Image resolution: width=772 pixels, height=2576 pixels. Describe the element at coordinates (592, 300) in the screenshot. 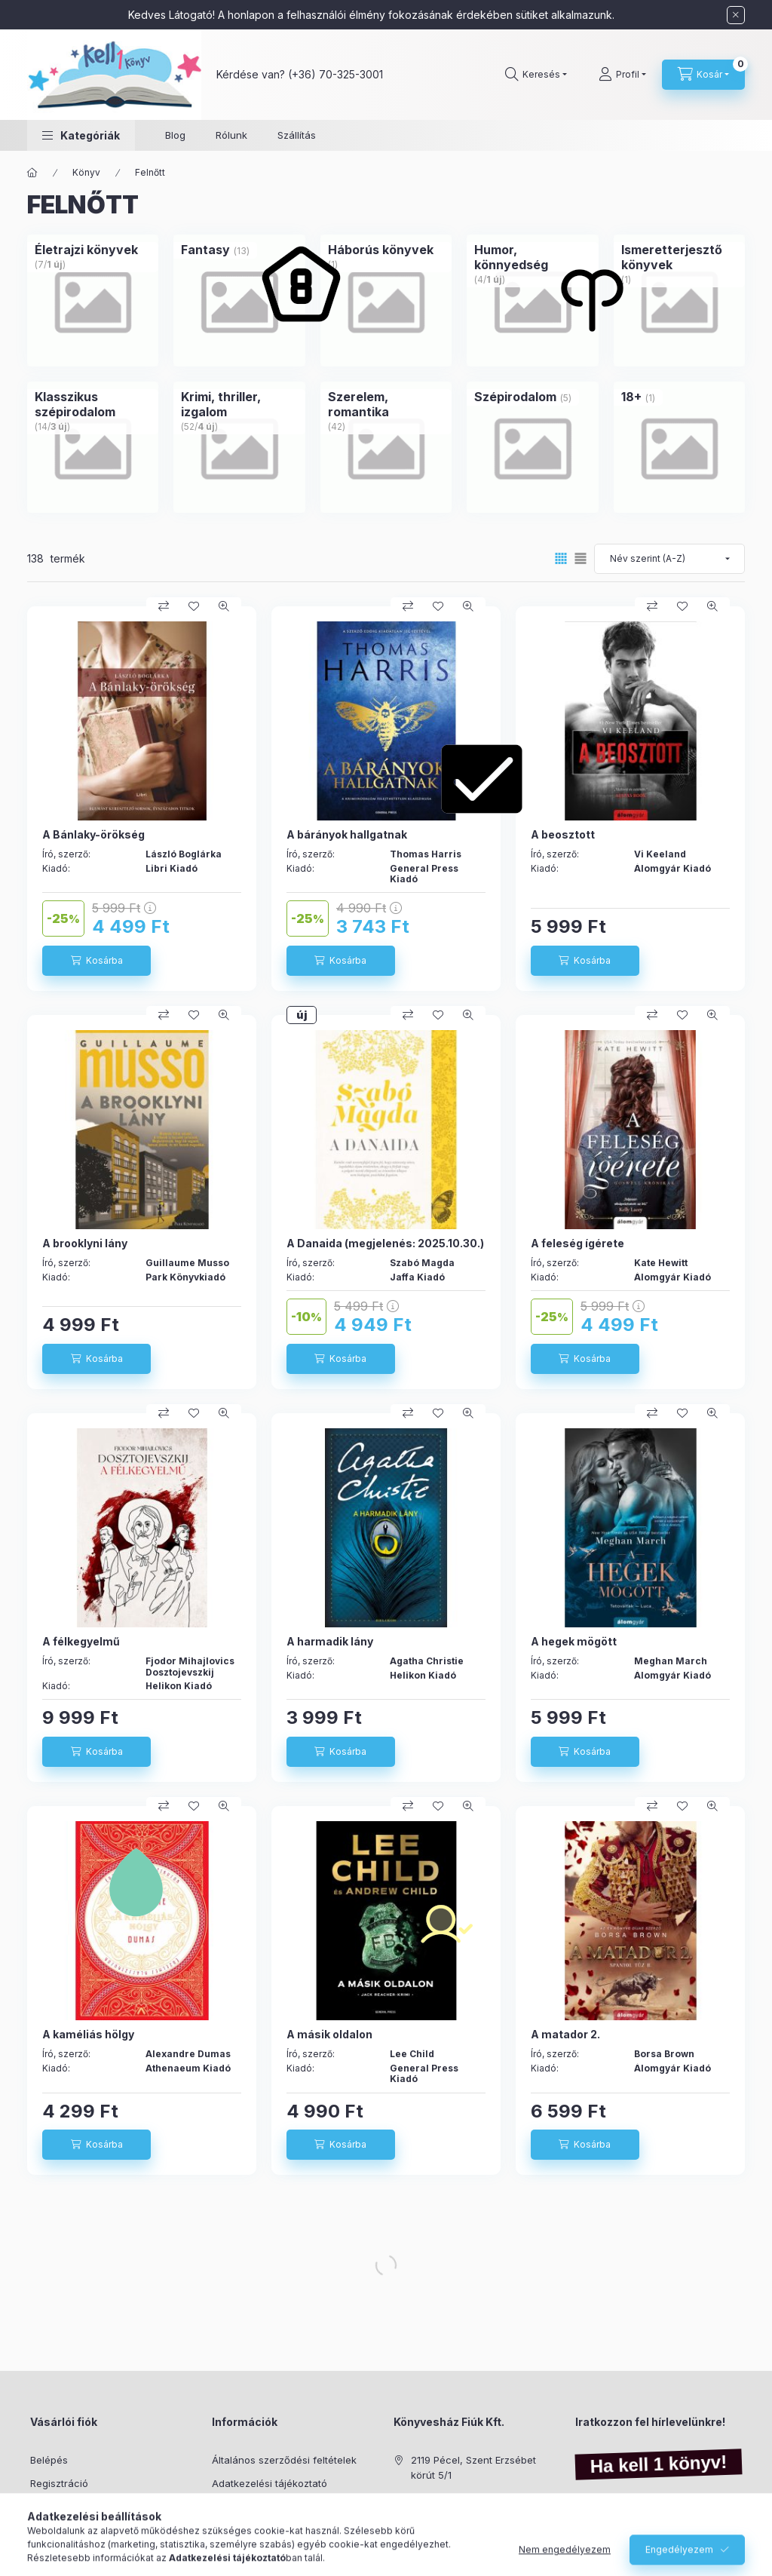

I see `indicates aries zodiac sign` at that location.